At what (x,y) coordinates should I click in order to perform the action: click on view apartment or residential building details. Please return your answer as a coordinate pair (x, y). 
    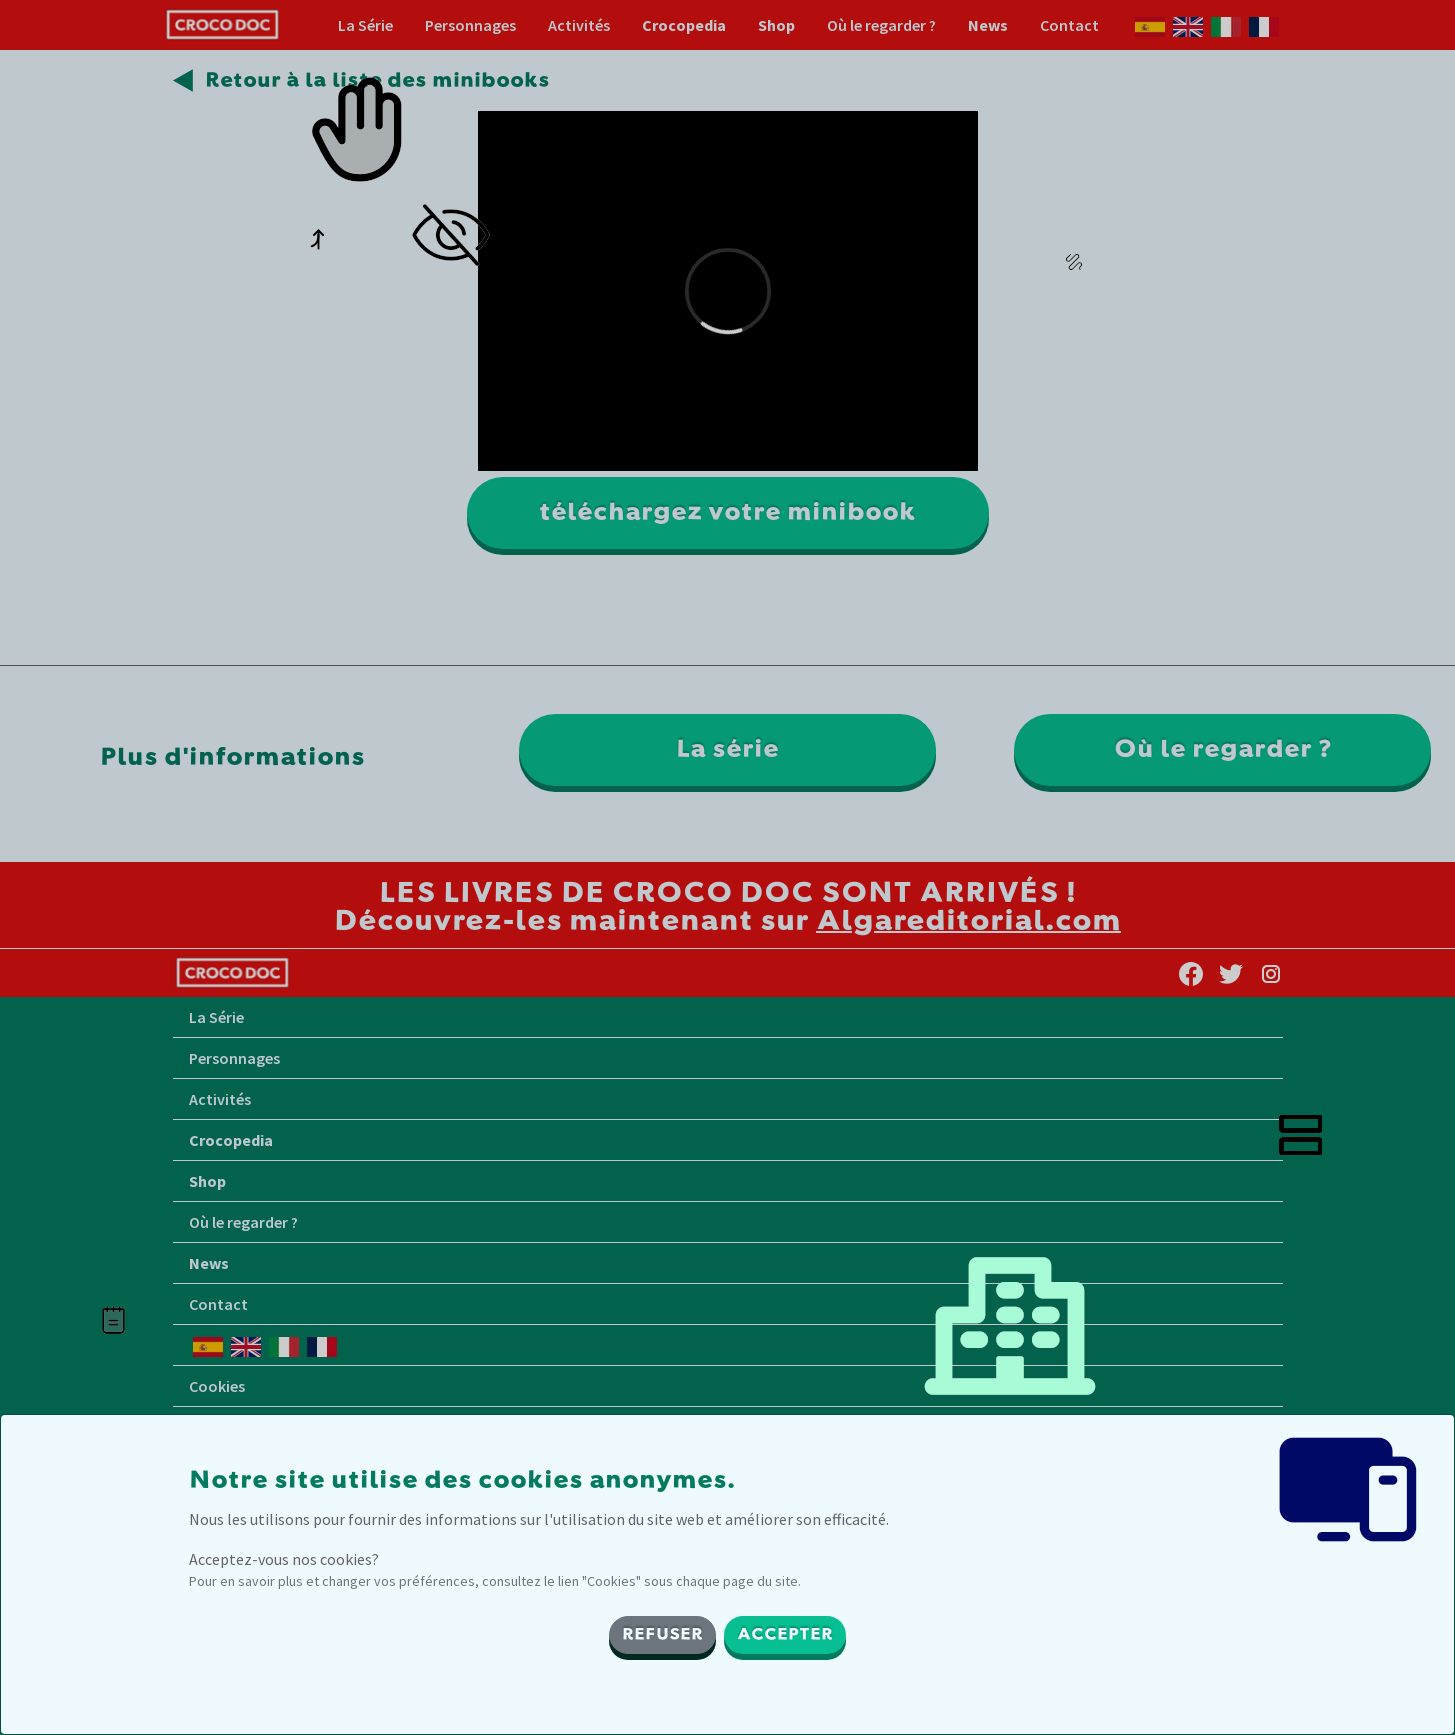
    Looking at the image, I should click on (1010, 1326).